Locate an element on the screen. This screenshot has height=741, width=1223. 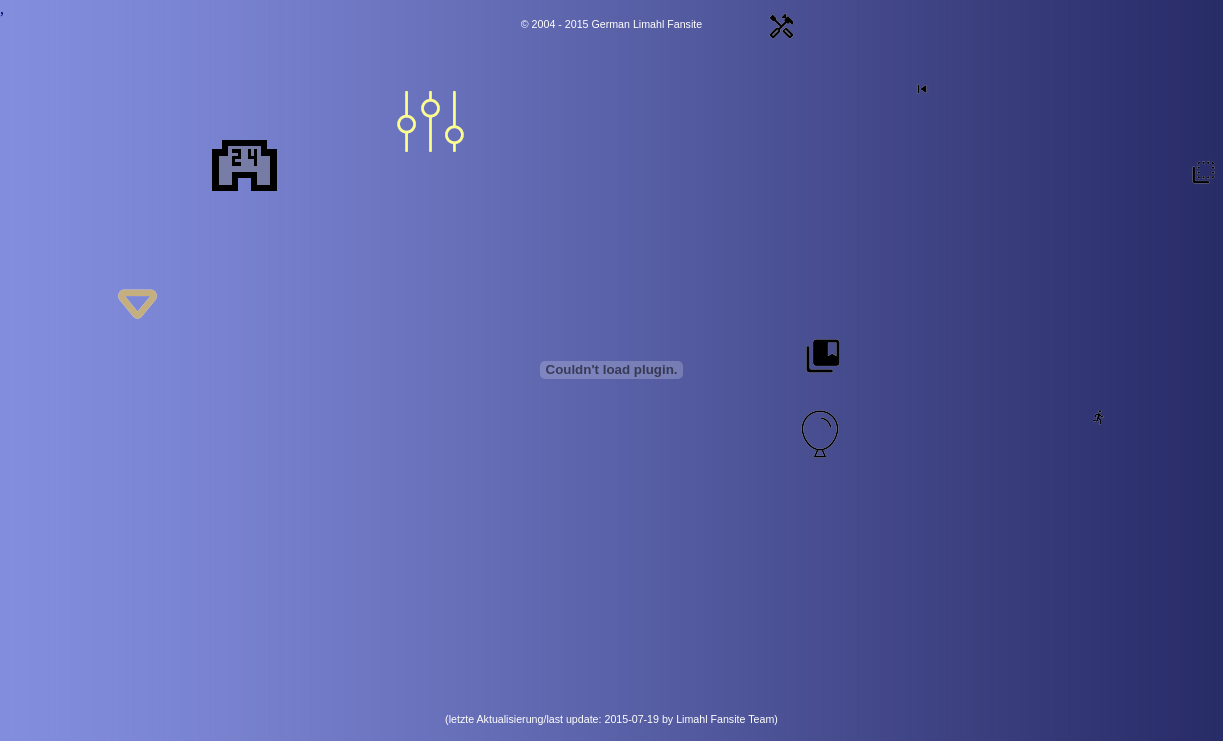
find nearby convenience stores is located at coordinates (244, 165).